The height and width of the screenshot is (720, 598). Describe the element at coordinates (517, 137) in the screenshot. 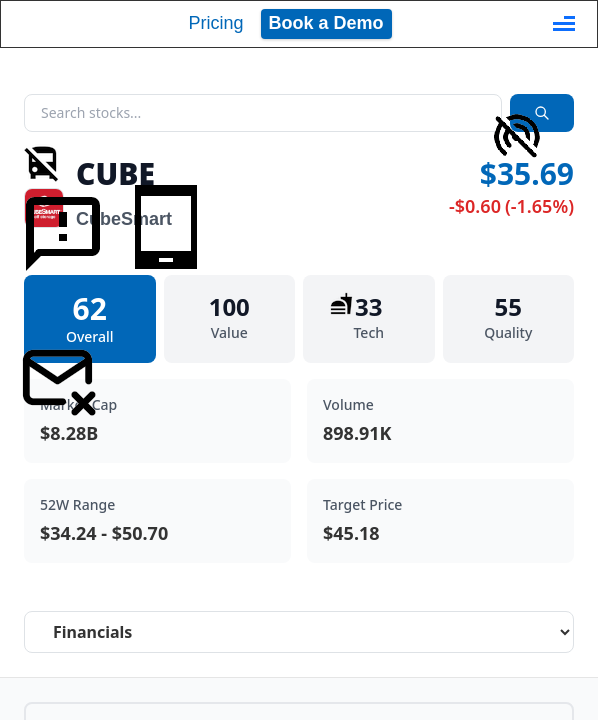

I see `portable hotspot is disabled` at that location.